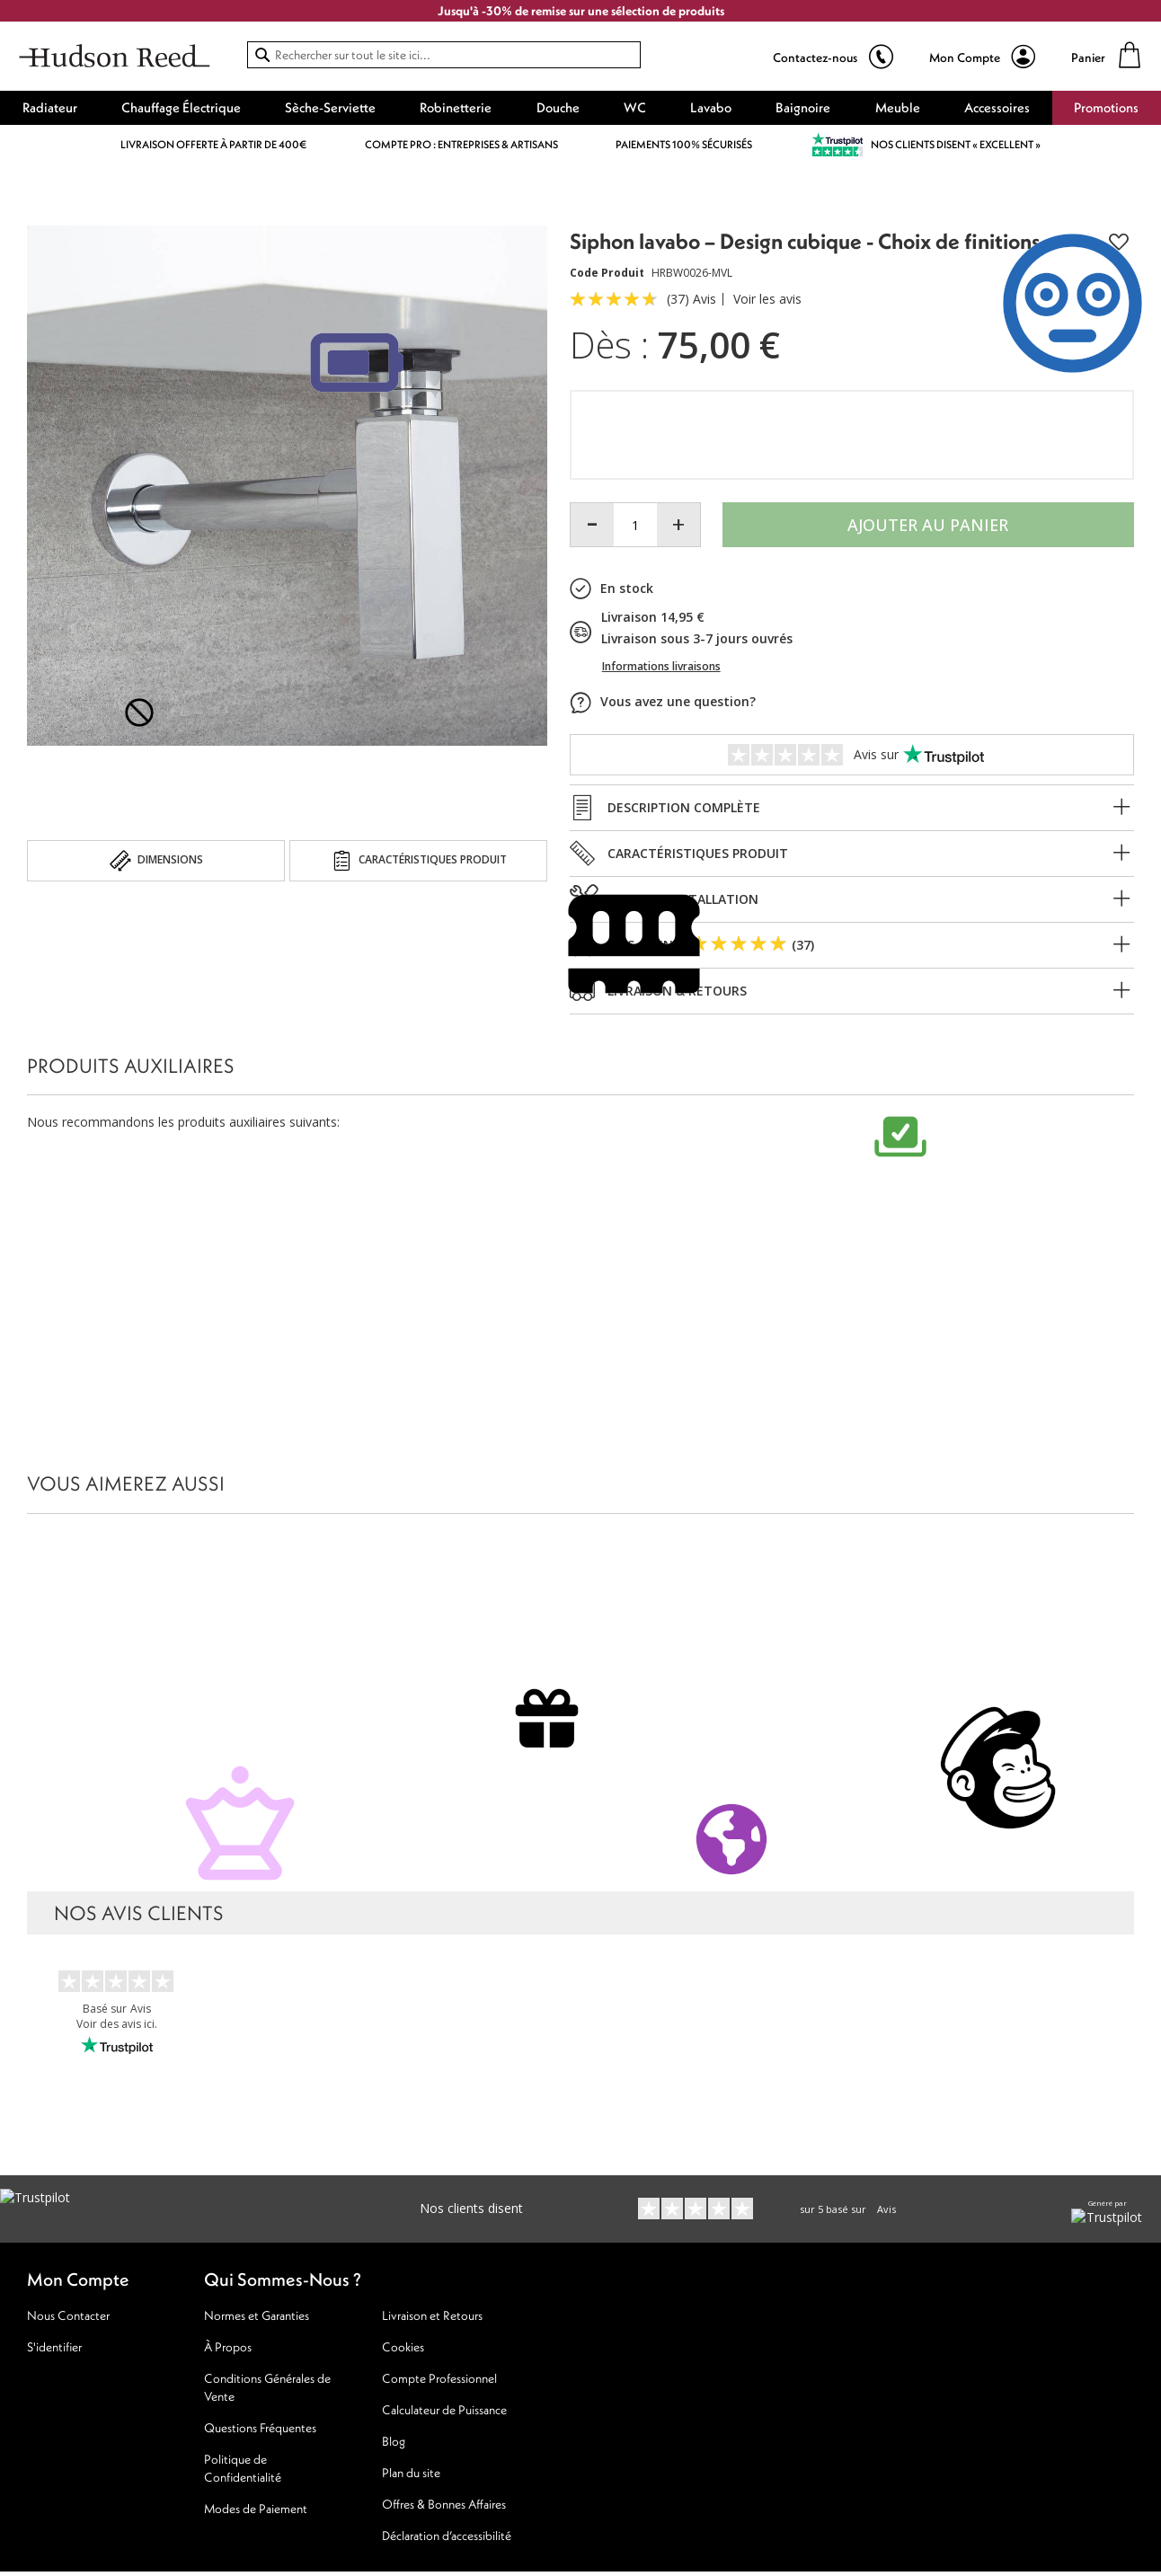 The image size is (1161, 2576). What do you see at coordinates (354, 362) in the screenshot?
I see `indicates battery level at approximately 80% charge` at bounding box center [354, 362].